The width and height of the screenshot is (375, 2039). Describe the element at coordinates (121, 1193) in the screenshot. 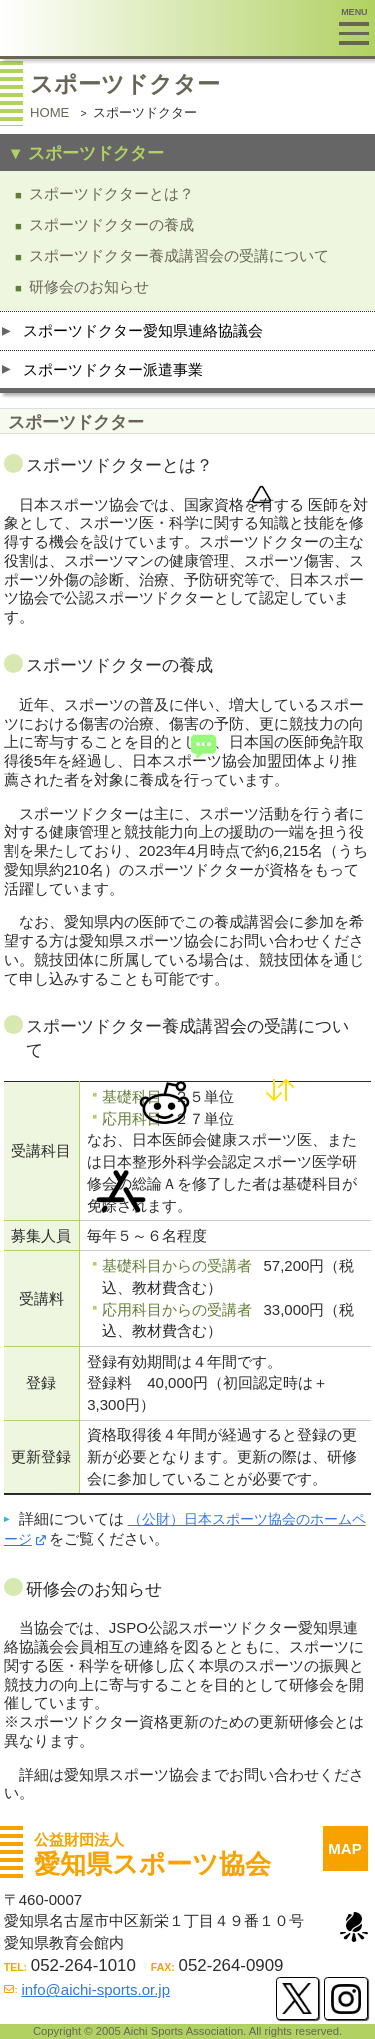

I see `open the App Store` at that location.